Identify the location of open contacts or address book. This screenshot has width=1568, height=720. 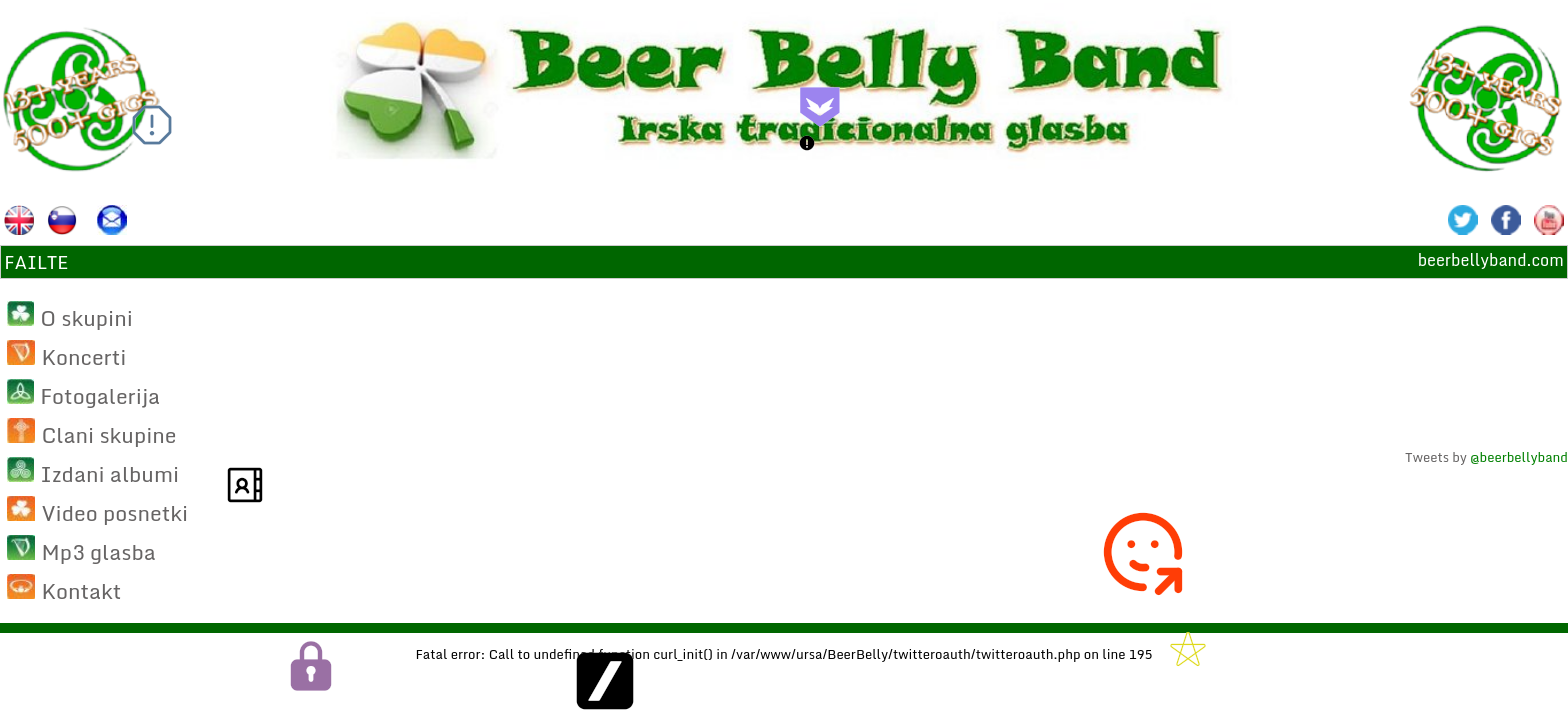
(245, 485).